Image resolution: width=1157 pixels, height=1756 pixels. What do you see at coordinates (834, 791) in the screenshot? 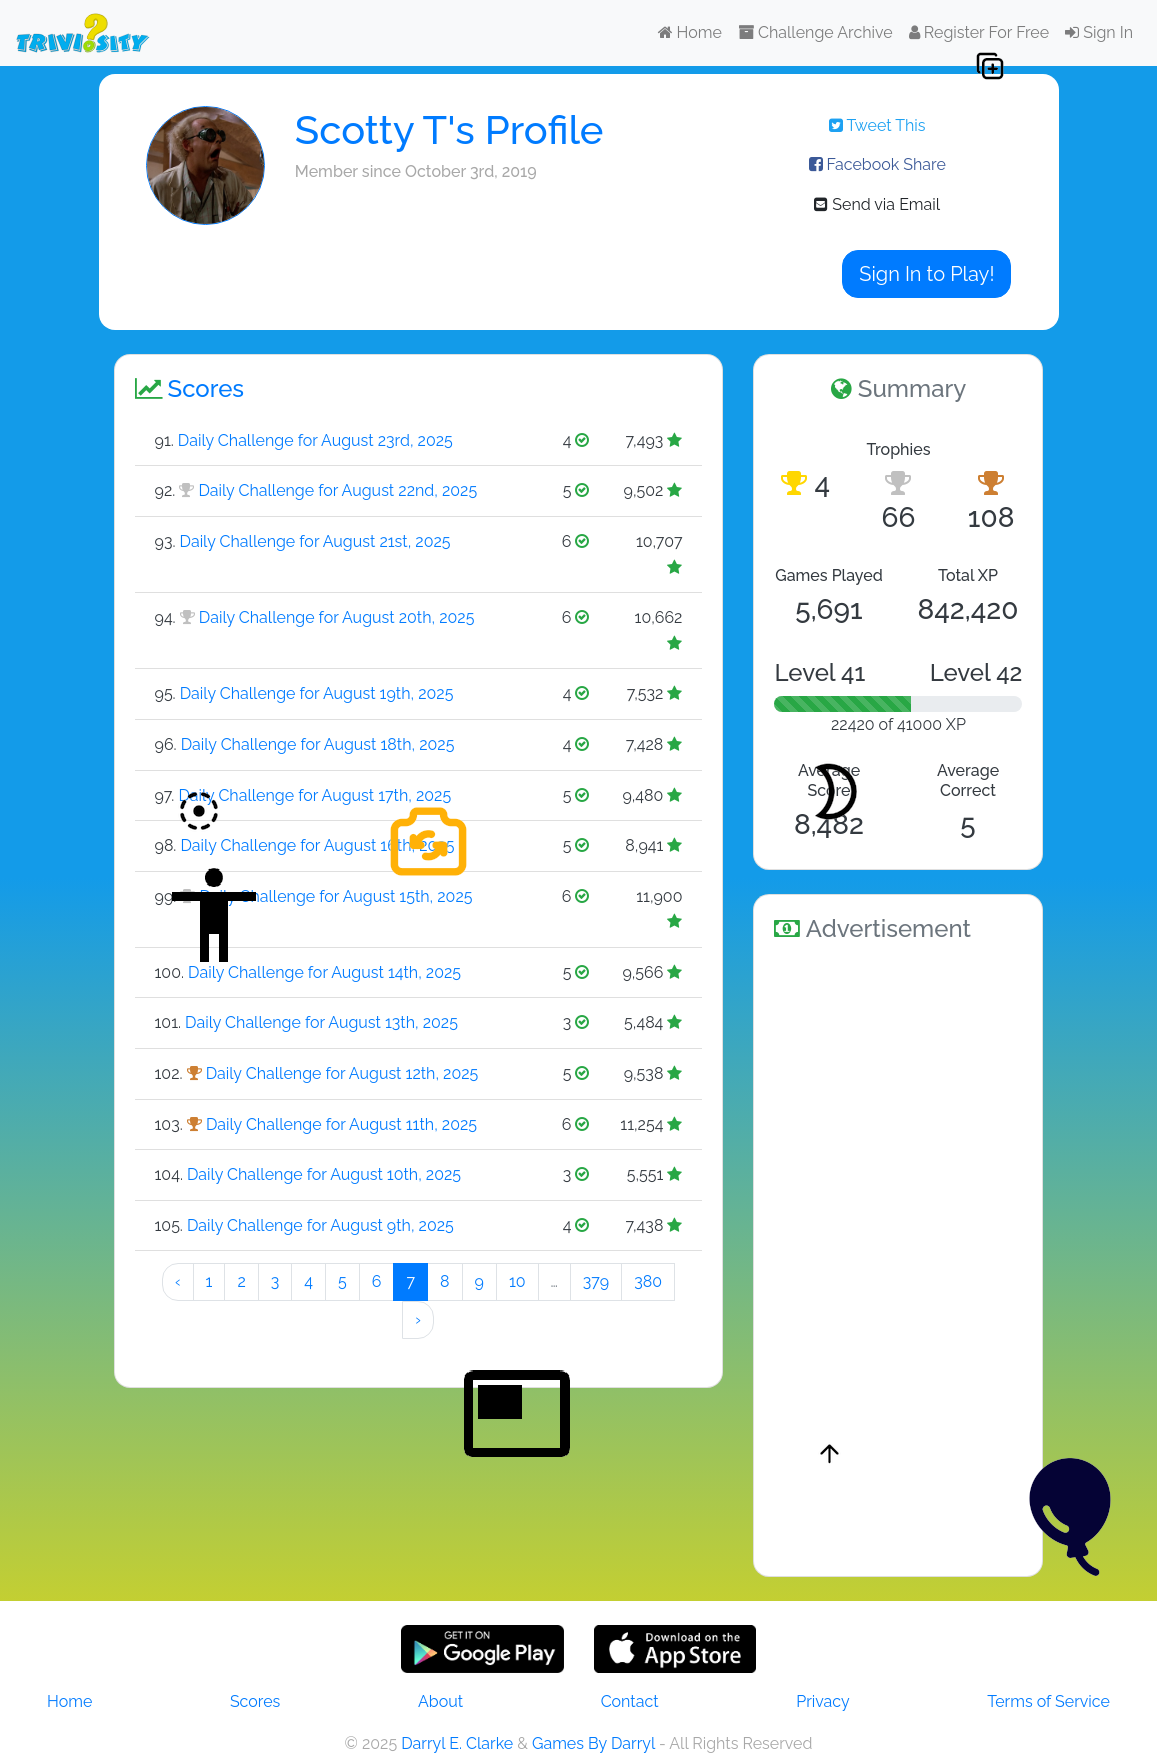
I see `toggle dark mode or night theme` at bounding box center [834, 791].